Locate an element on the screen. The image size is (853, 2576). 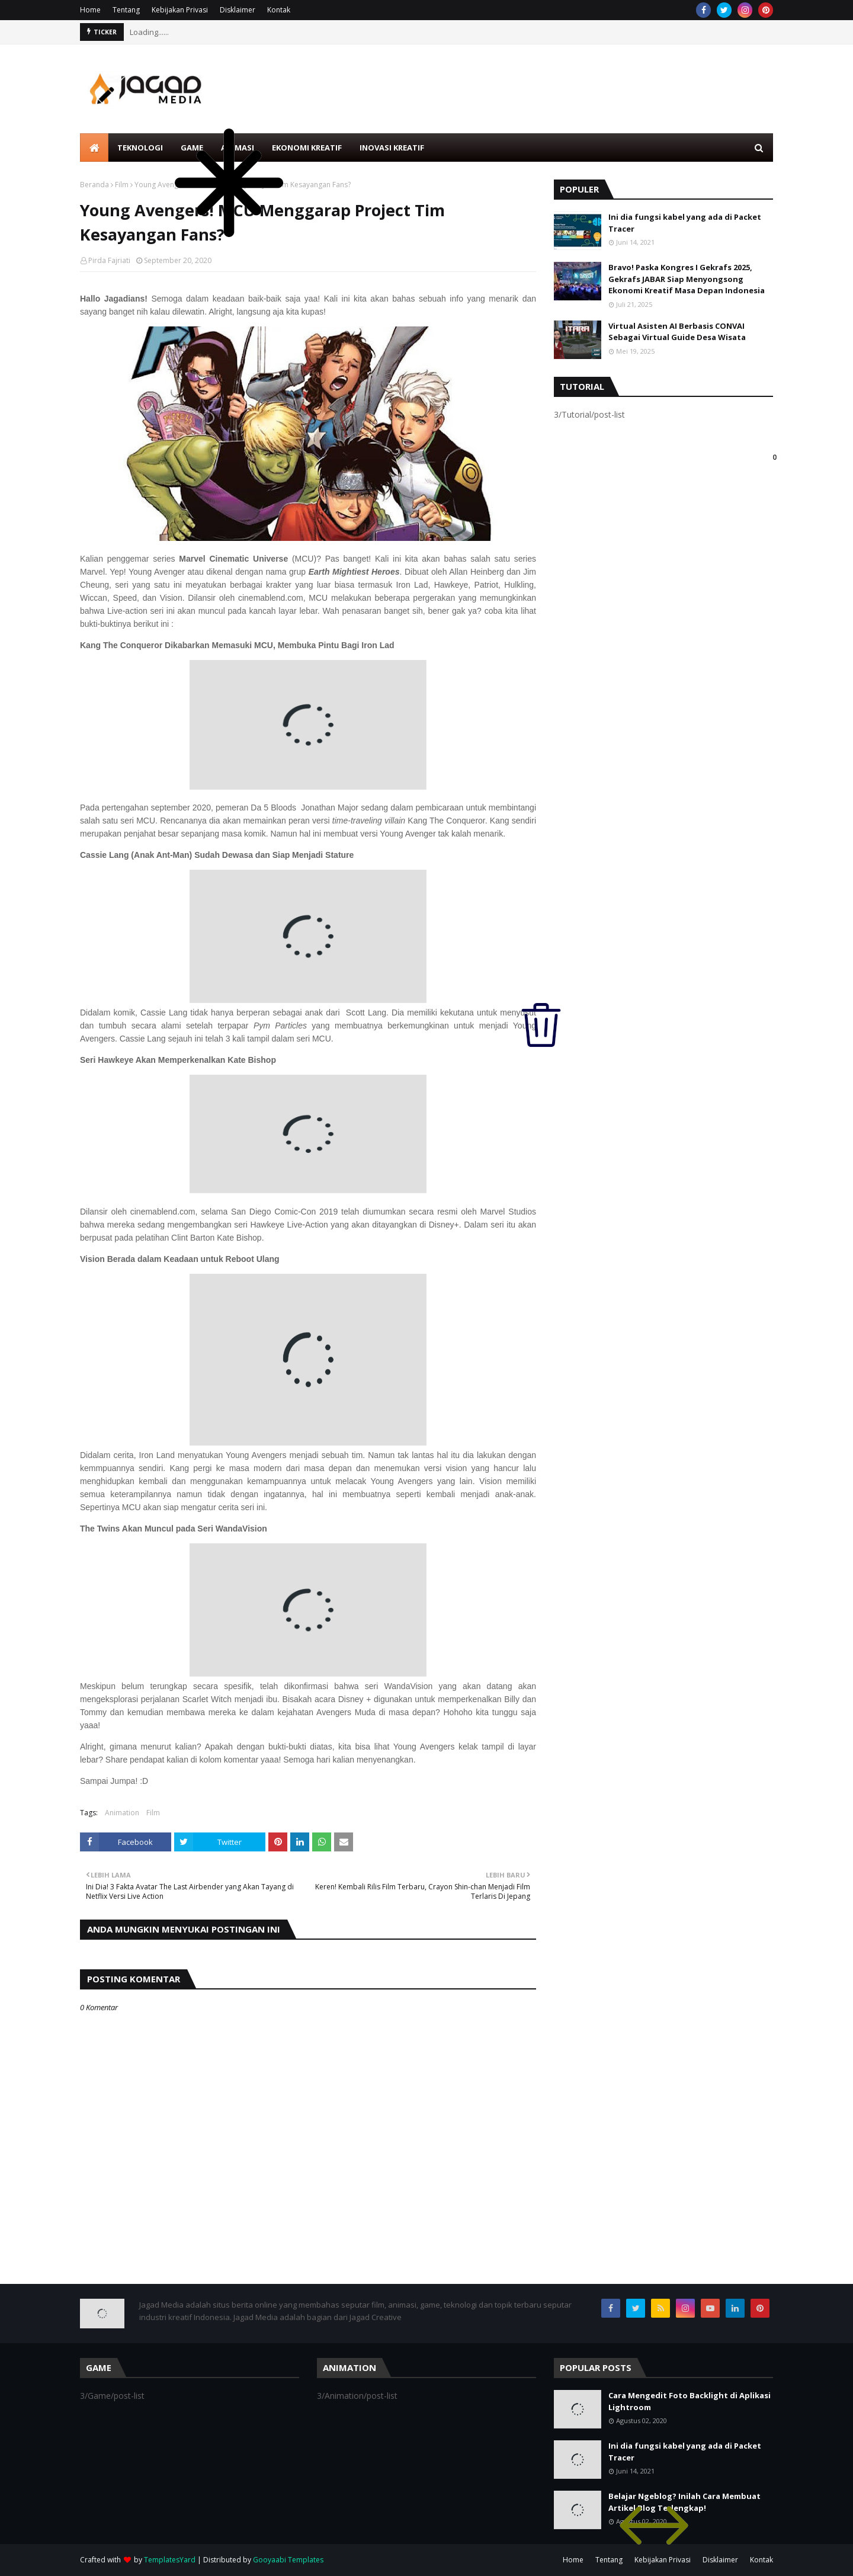
set exposure compensation to zero is located at coordinates (775, 457).